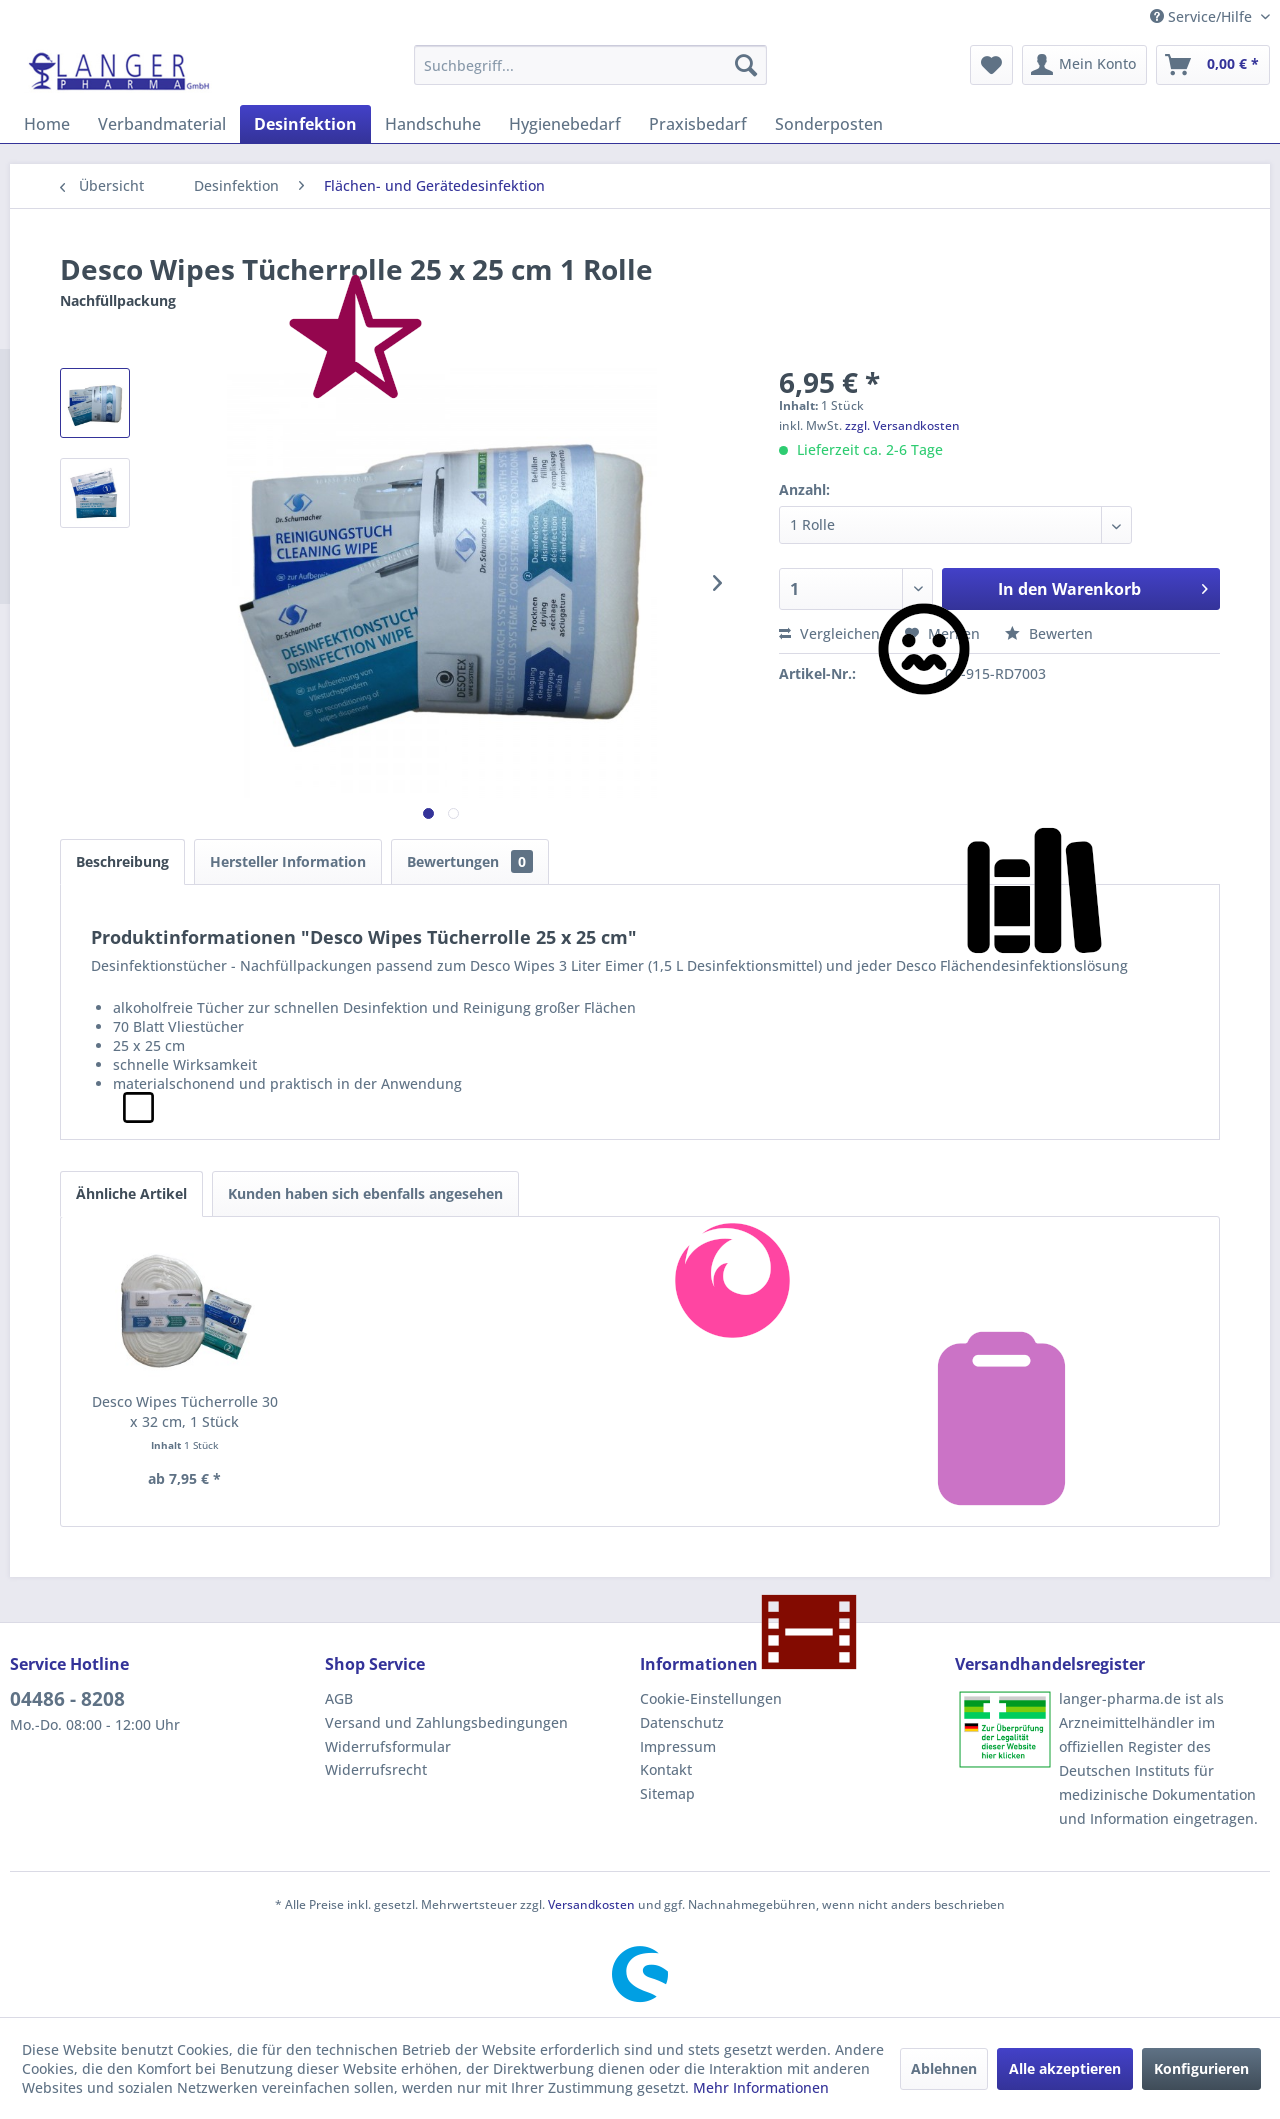 The image size is (1280, 2119). What do you see at coordinates (924, 649) in the screenshot?
I see `indicates anxious or nervous status` at bounding box center [924, 649].